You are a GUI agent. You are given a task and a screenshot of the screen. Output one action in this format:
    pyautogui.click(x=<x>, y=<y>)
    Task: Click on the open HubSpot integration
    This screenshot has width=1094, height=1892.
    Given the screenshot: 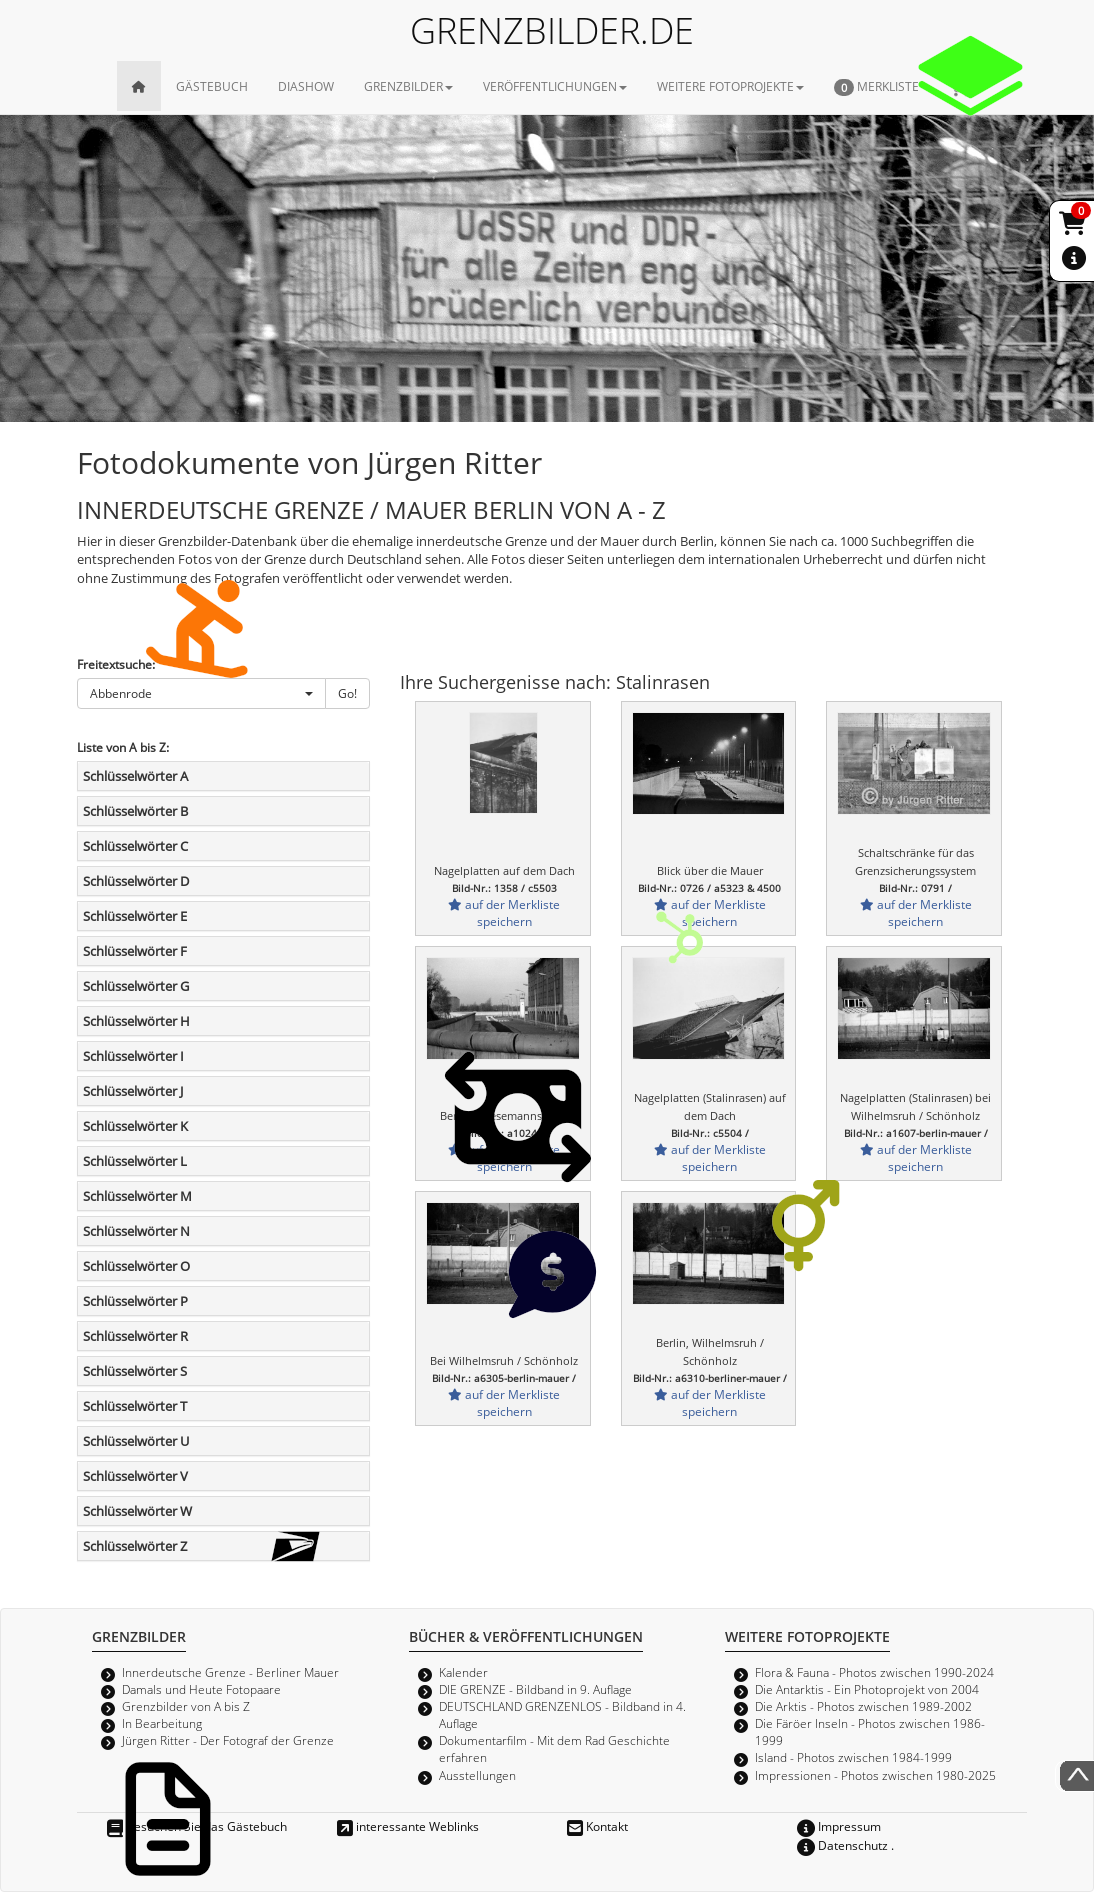 What is the action you would take?
    pyautogui.click(x=679, y=937)
    